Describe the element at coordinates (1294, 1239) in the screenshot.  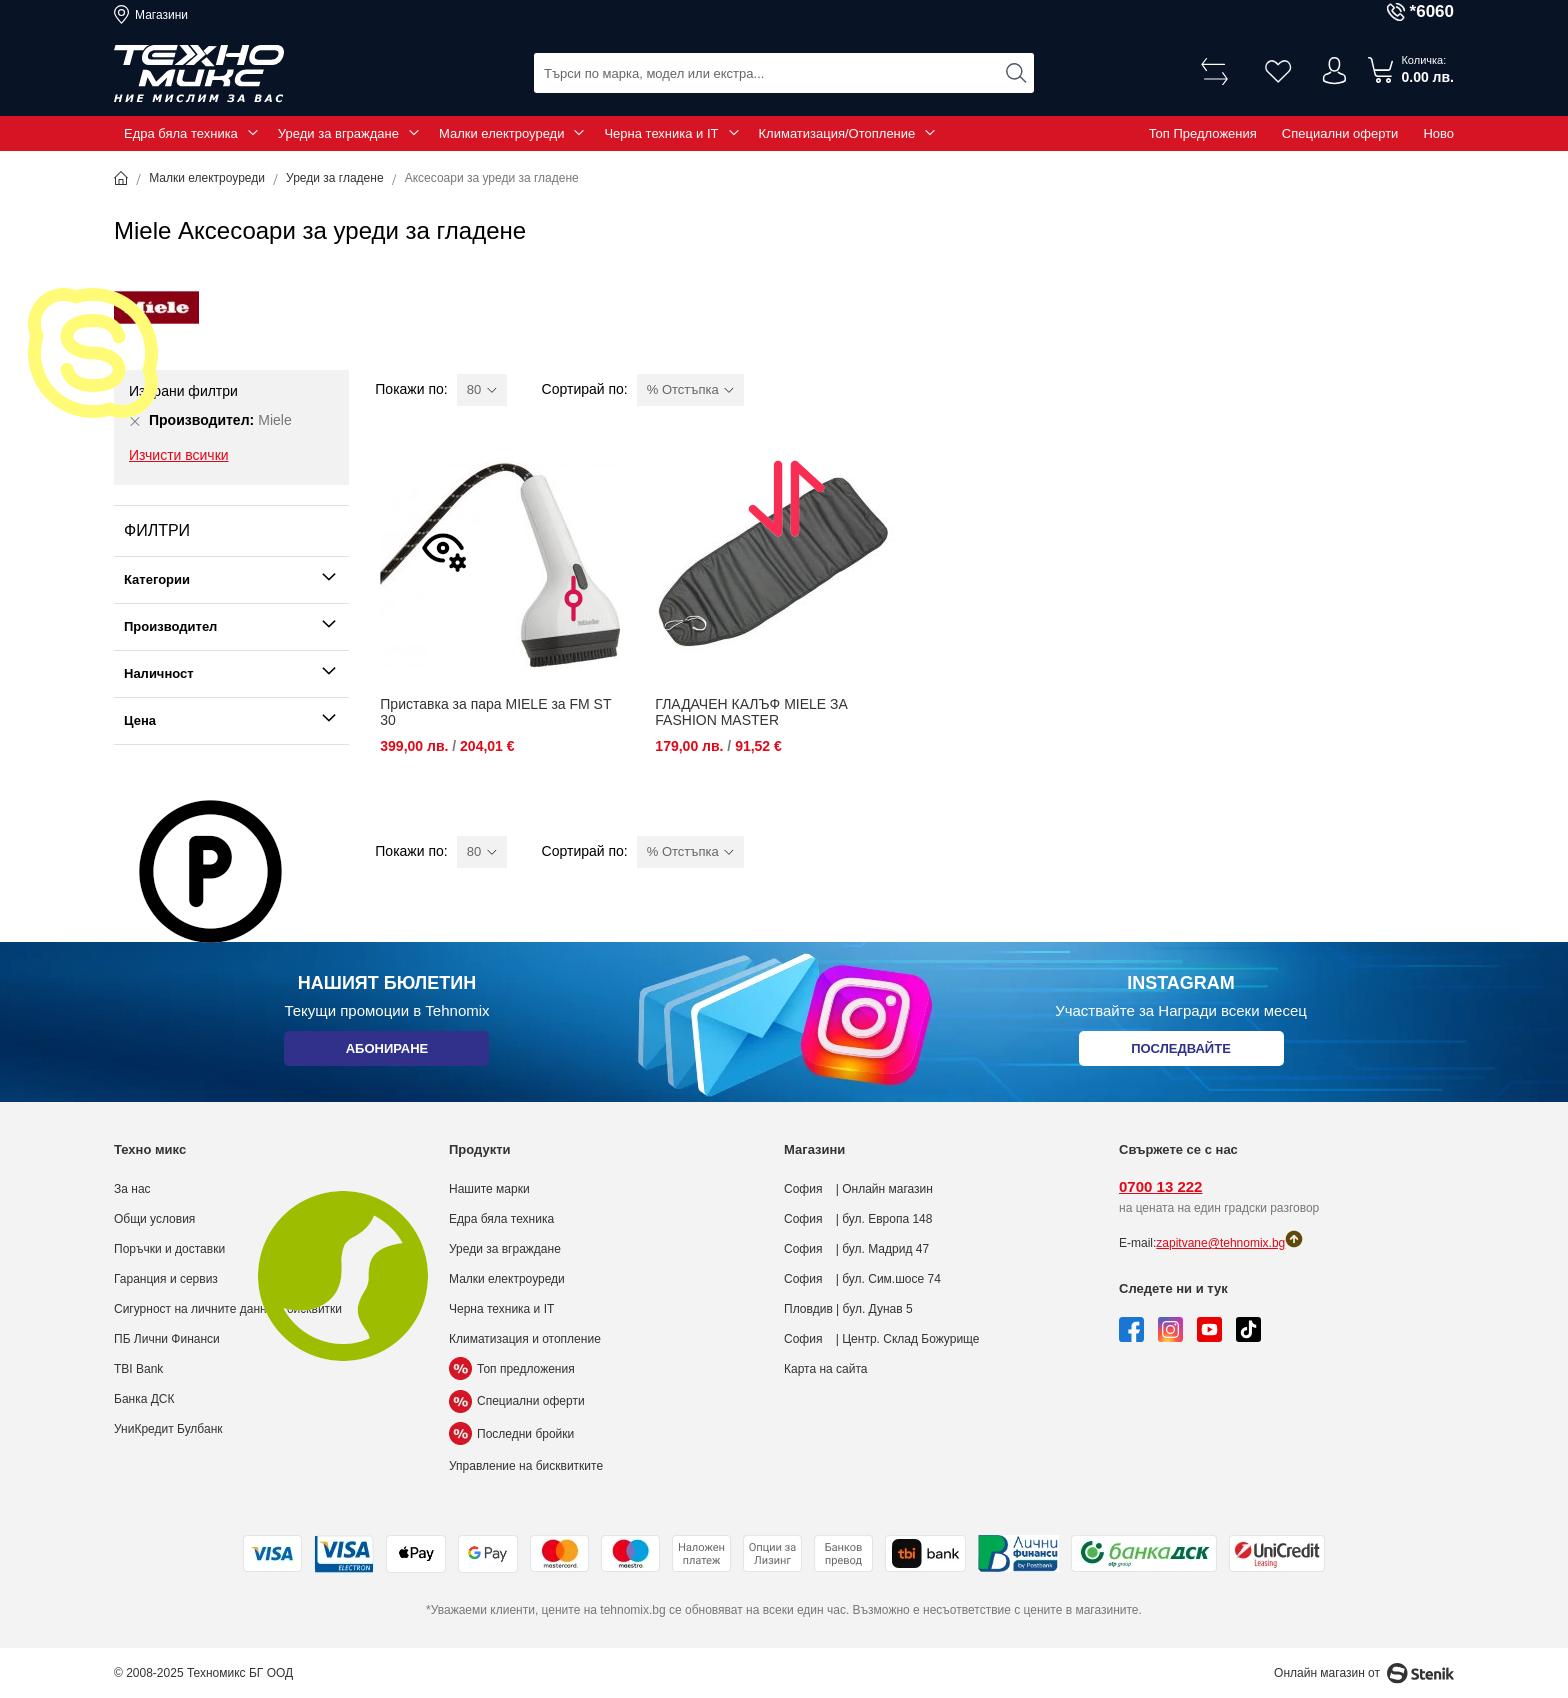
I see `upload a file or content` at that location.